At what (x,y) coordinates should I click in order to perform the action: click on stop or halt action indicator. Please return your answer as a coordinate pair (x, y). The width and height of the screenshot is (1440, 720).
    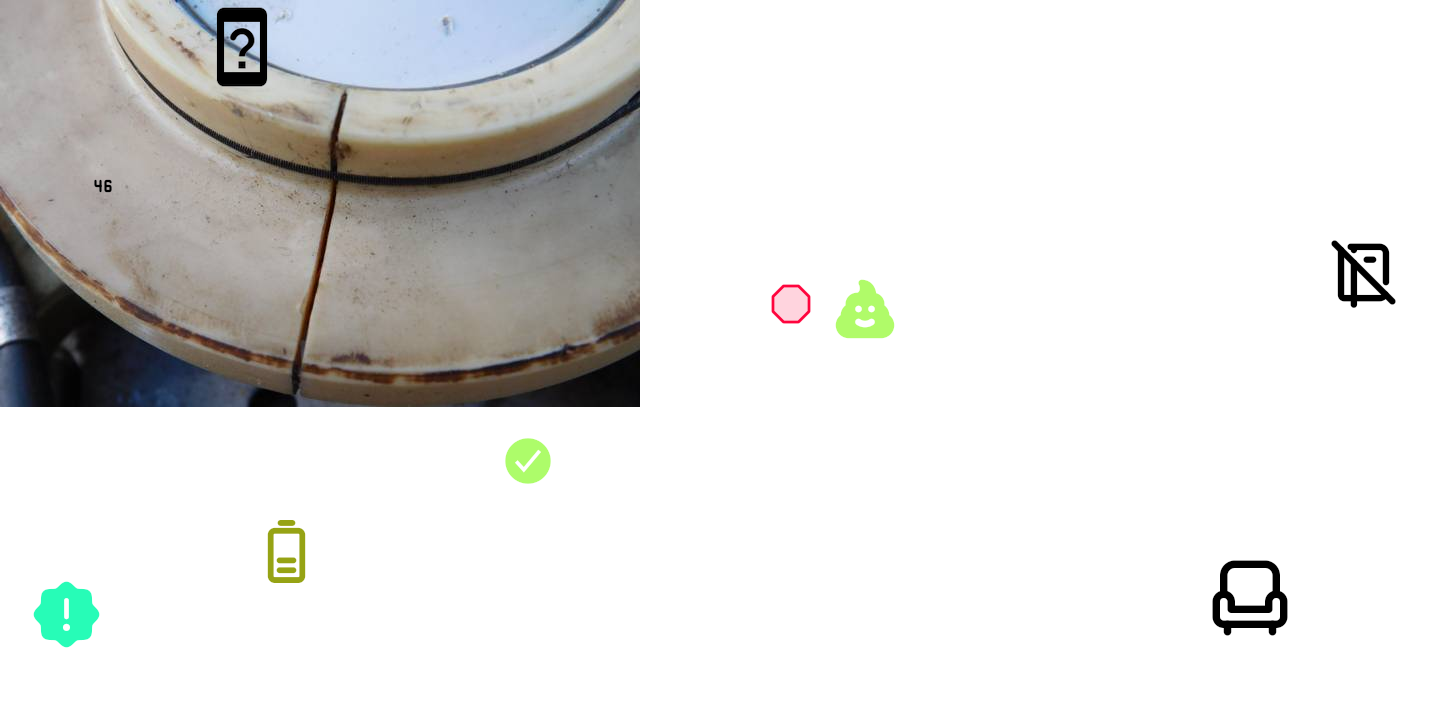
    Looking at the image, I should click on (791, 304).